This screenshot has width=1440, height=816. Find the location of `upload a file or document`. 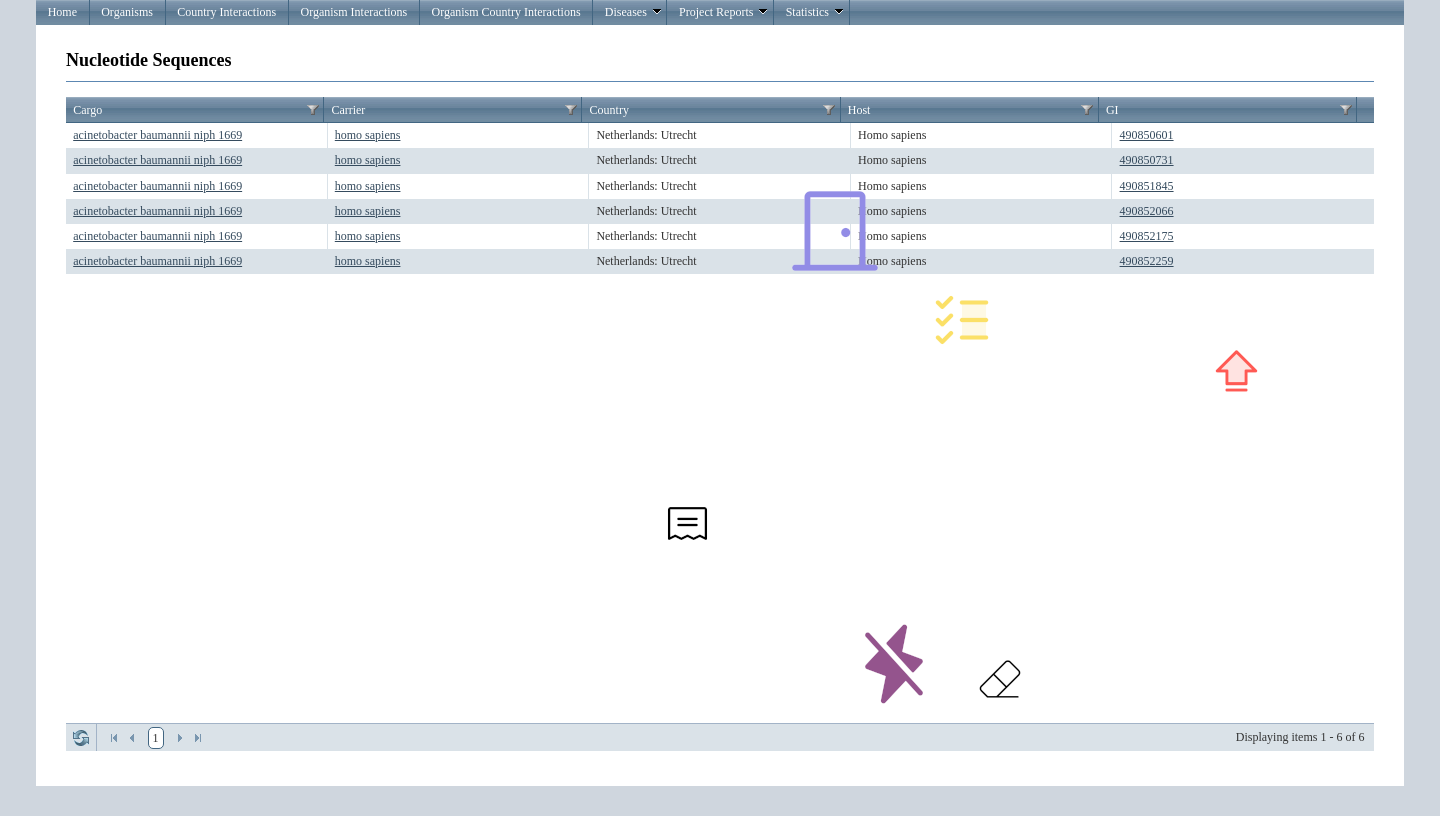

upload a file or document is located at coordinates (1236, 372).